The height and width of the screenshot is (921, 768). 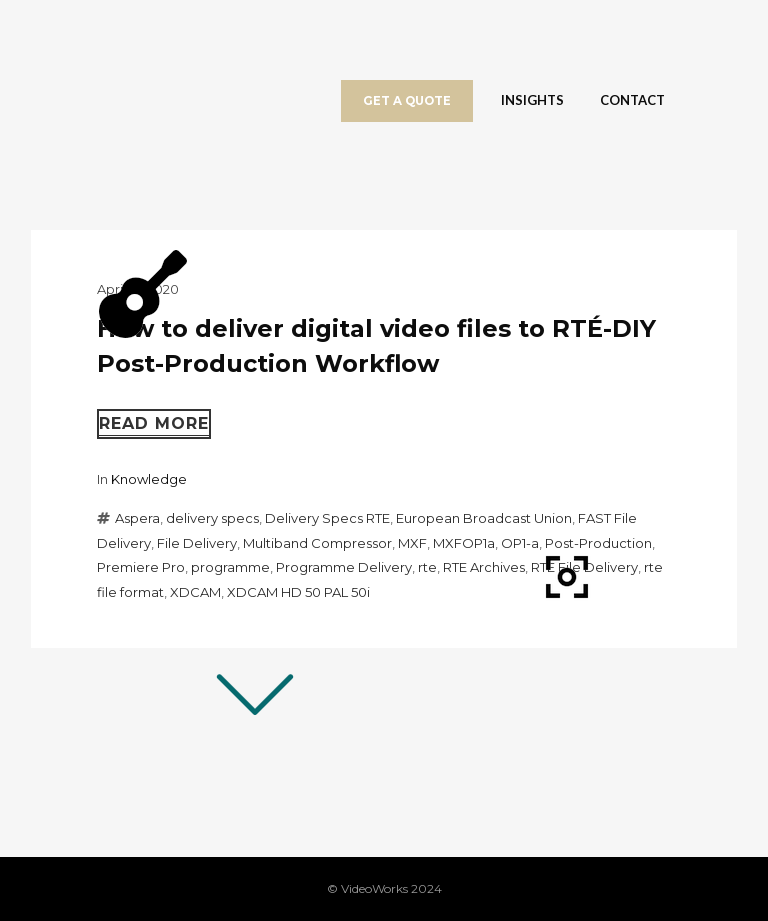 I want to click on focus camera on a subject, so click(x=567, y=577).